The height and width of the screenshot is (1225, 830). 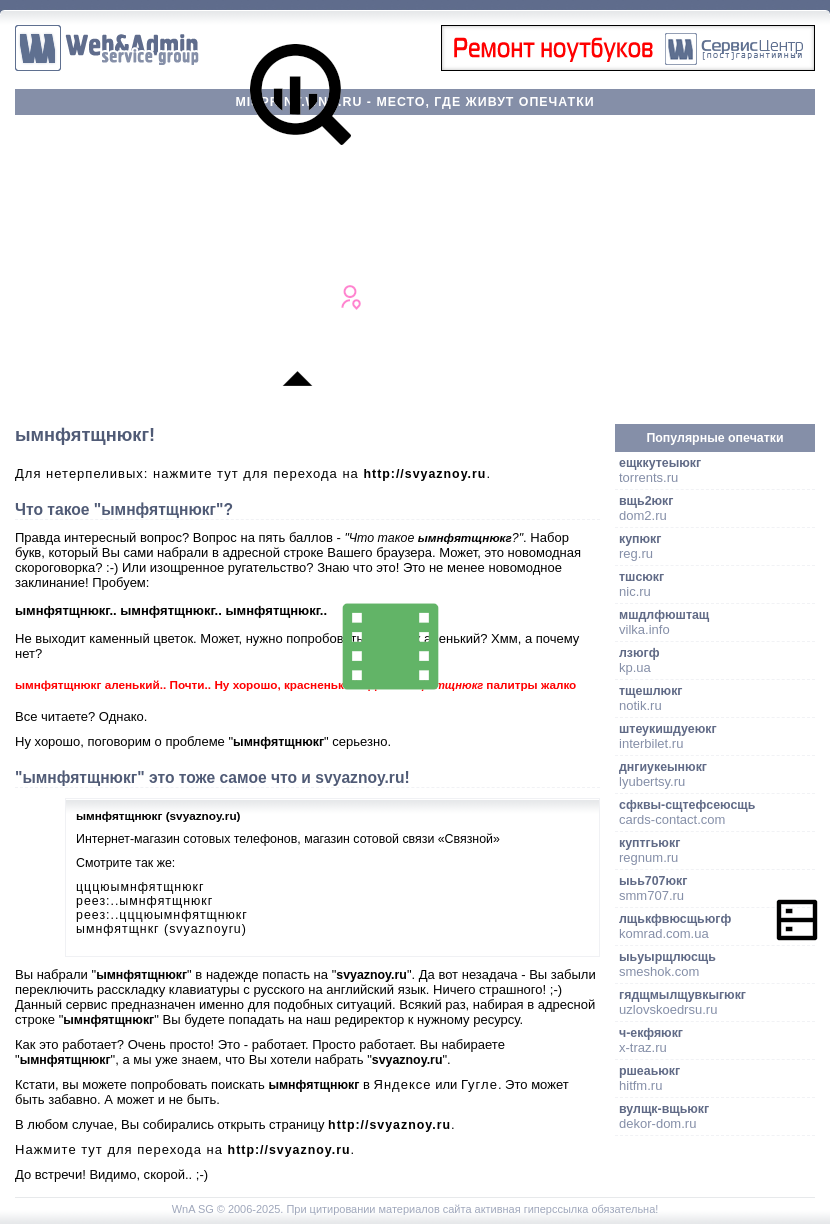 What do you see at coordinates (350, 297) in the screenshot?
I see `view user's current location` at bounding box center [350, 297].